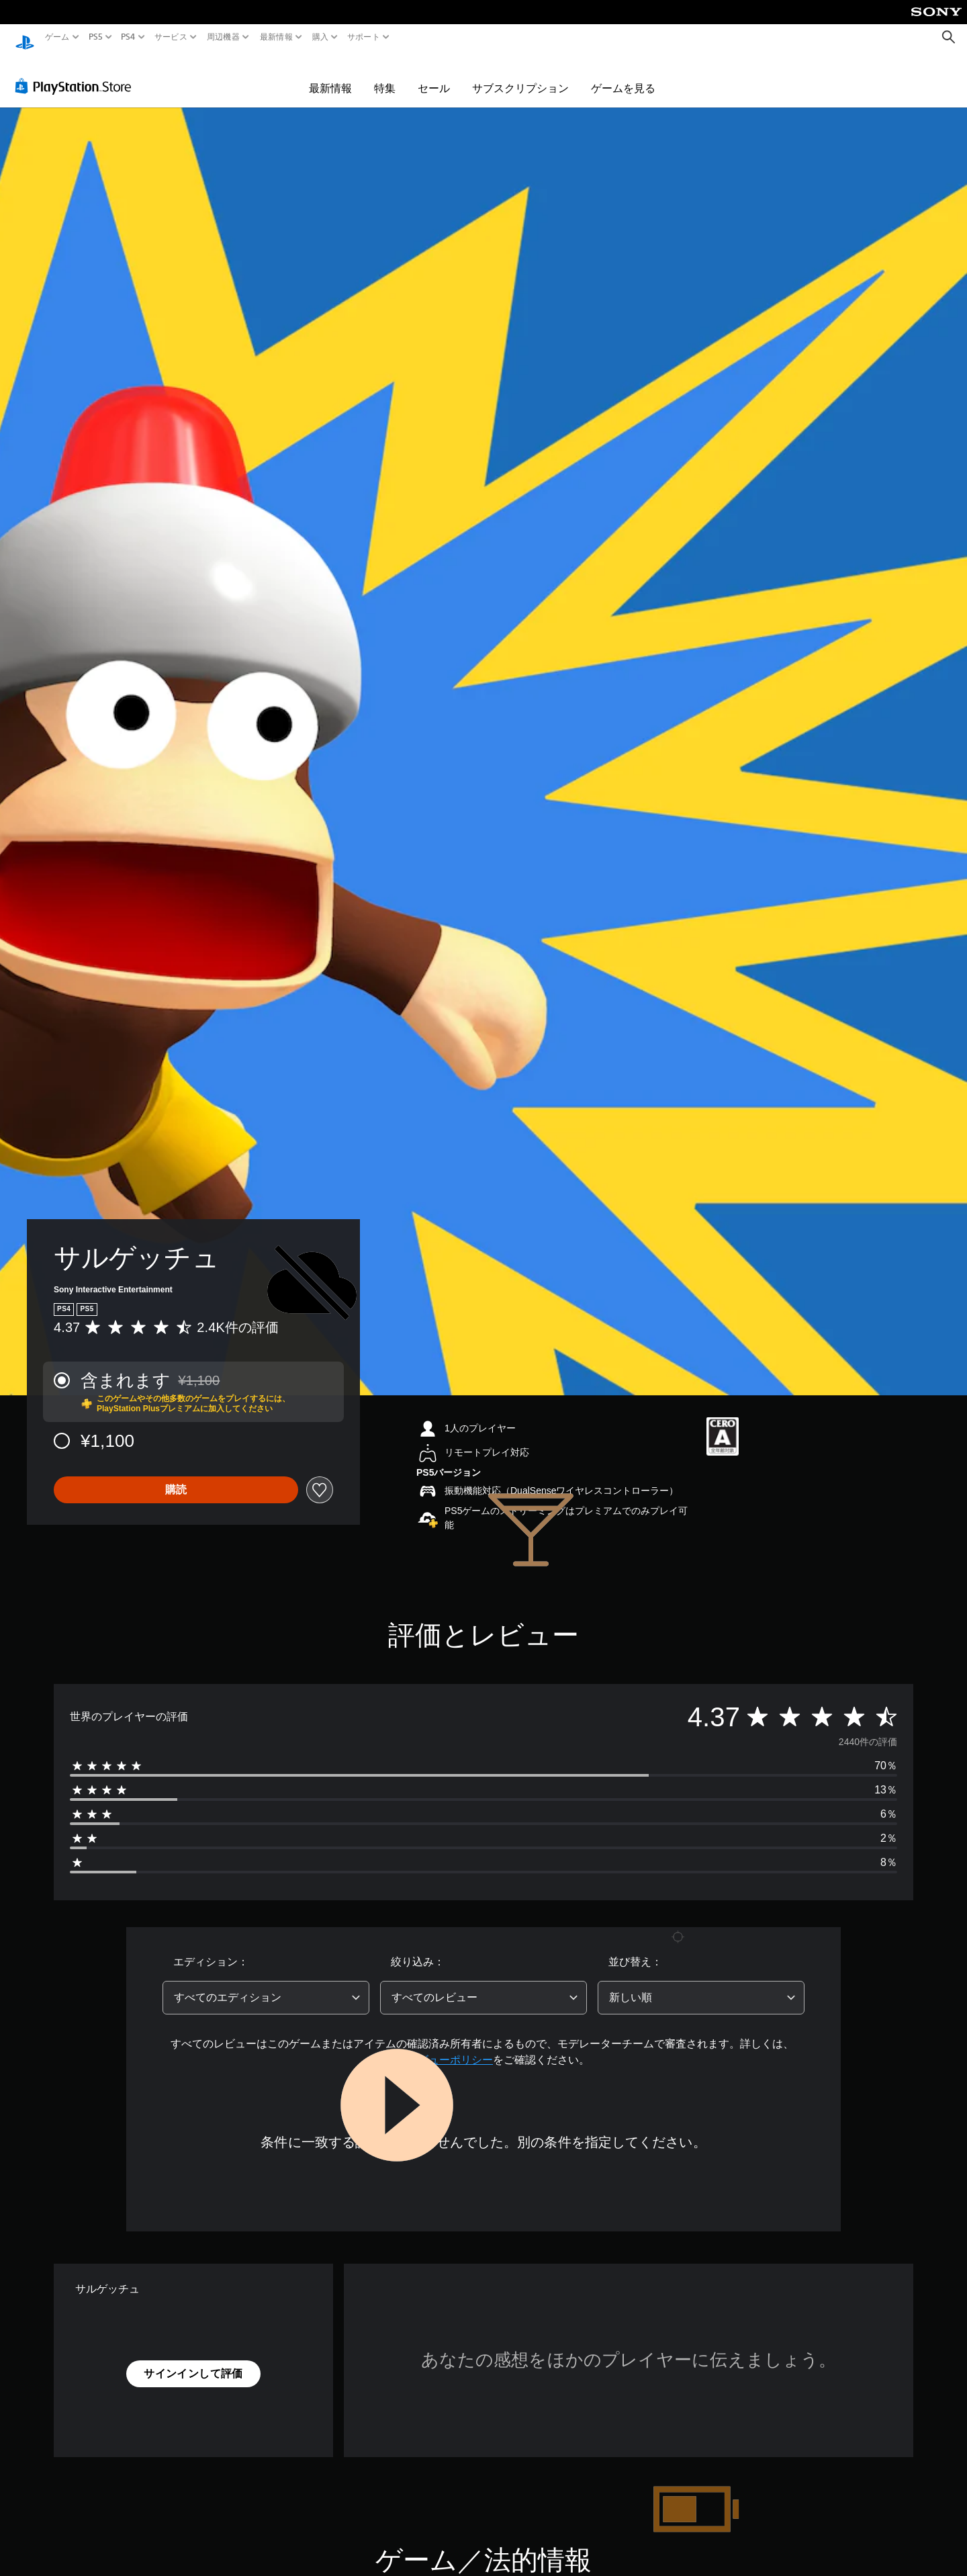  Describe the element at coordinates (531, 1529) in the screenshot. I see `browse bar or cocktail menu` at that location.